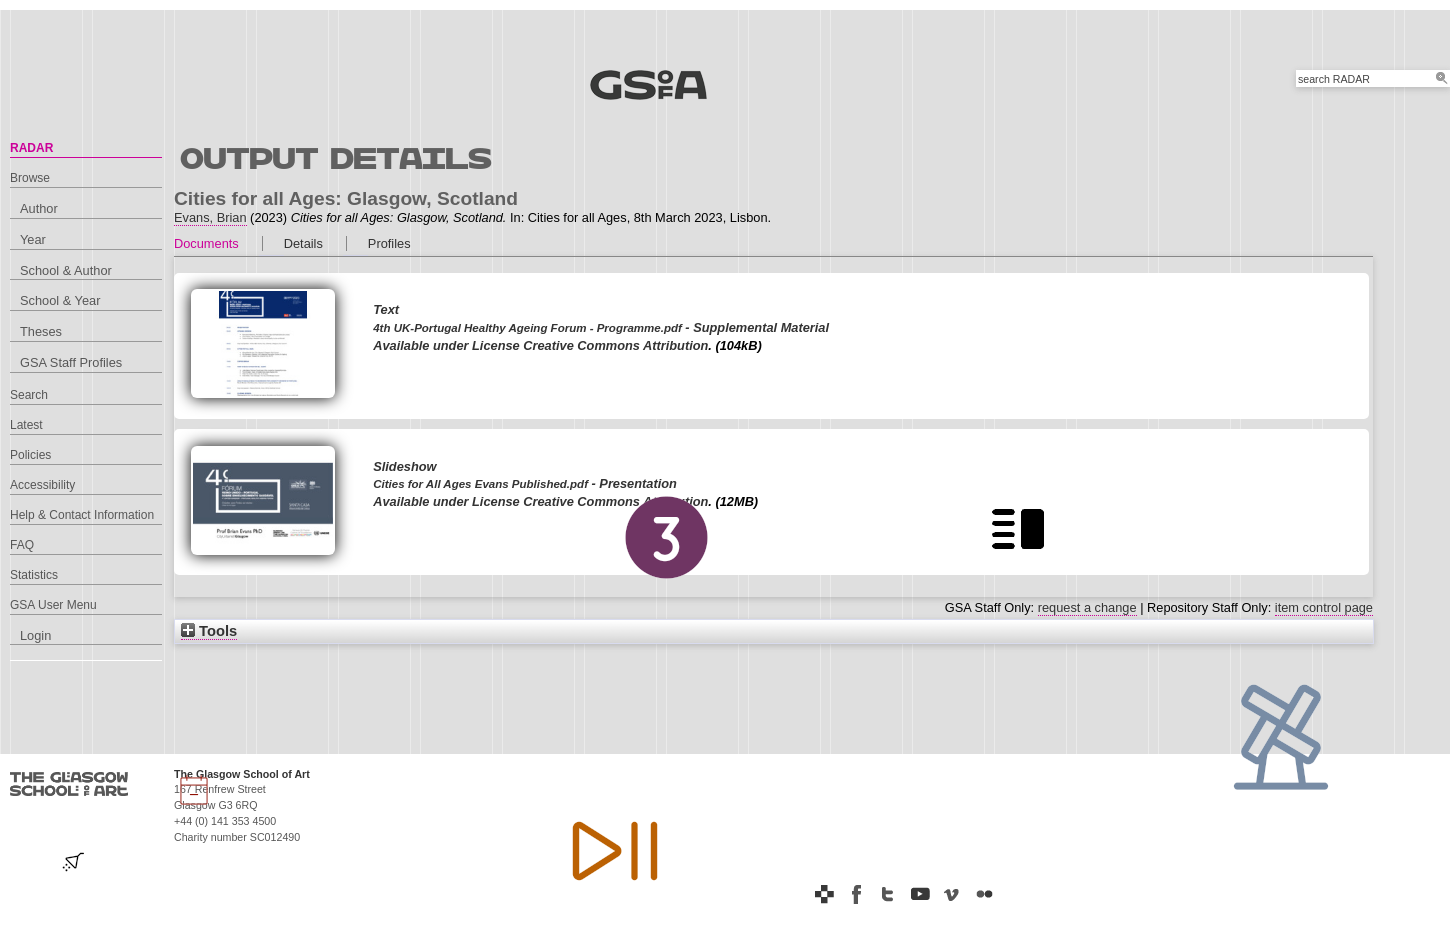  Describe the element at coordinates (615, 851) in the screenshot. I see `toggle between play and pause for media playback` at that location.